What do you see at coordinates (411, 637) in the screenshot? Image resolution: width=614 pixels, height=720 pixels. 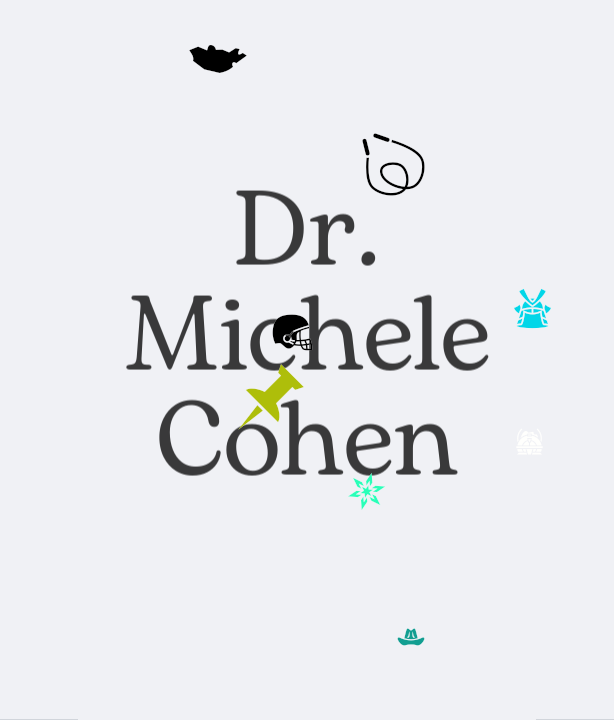 I see `select cowboy or western theme` at bounding box center [411, 637].